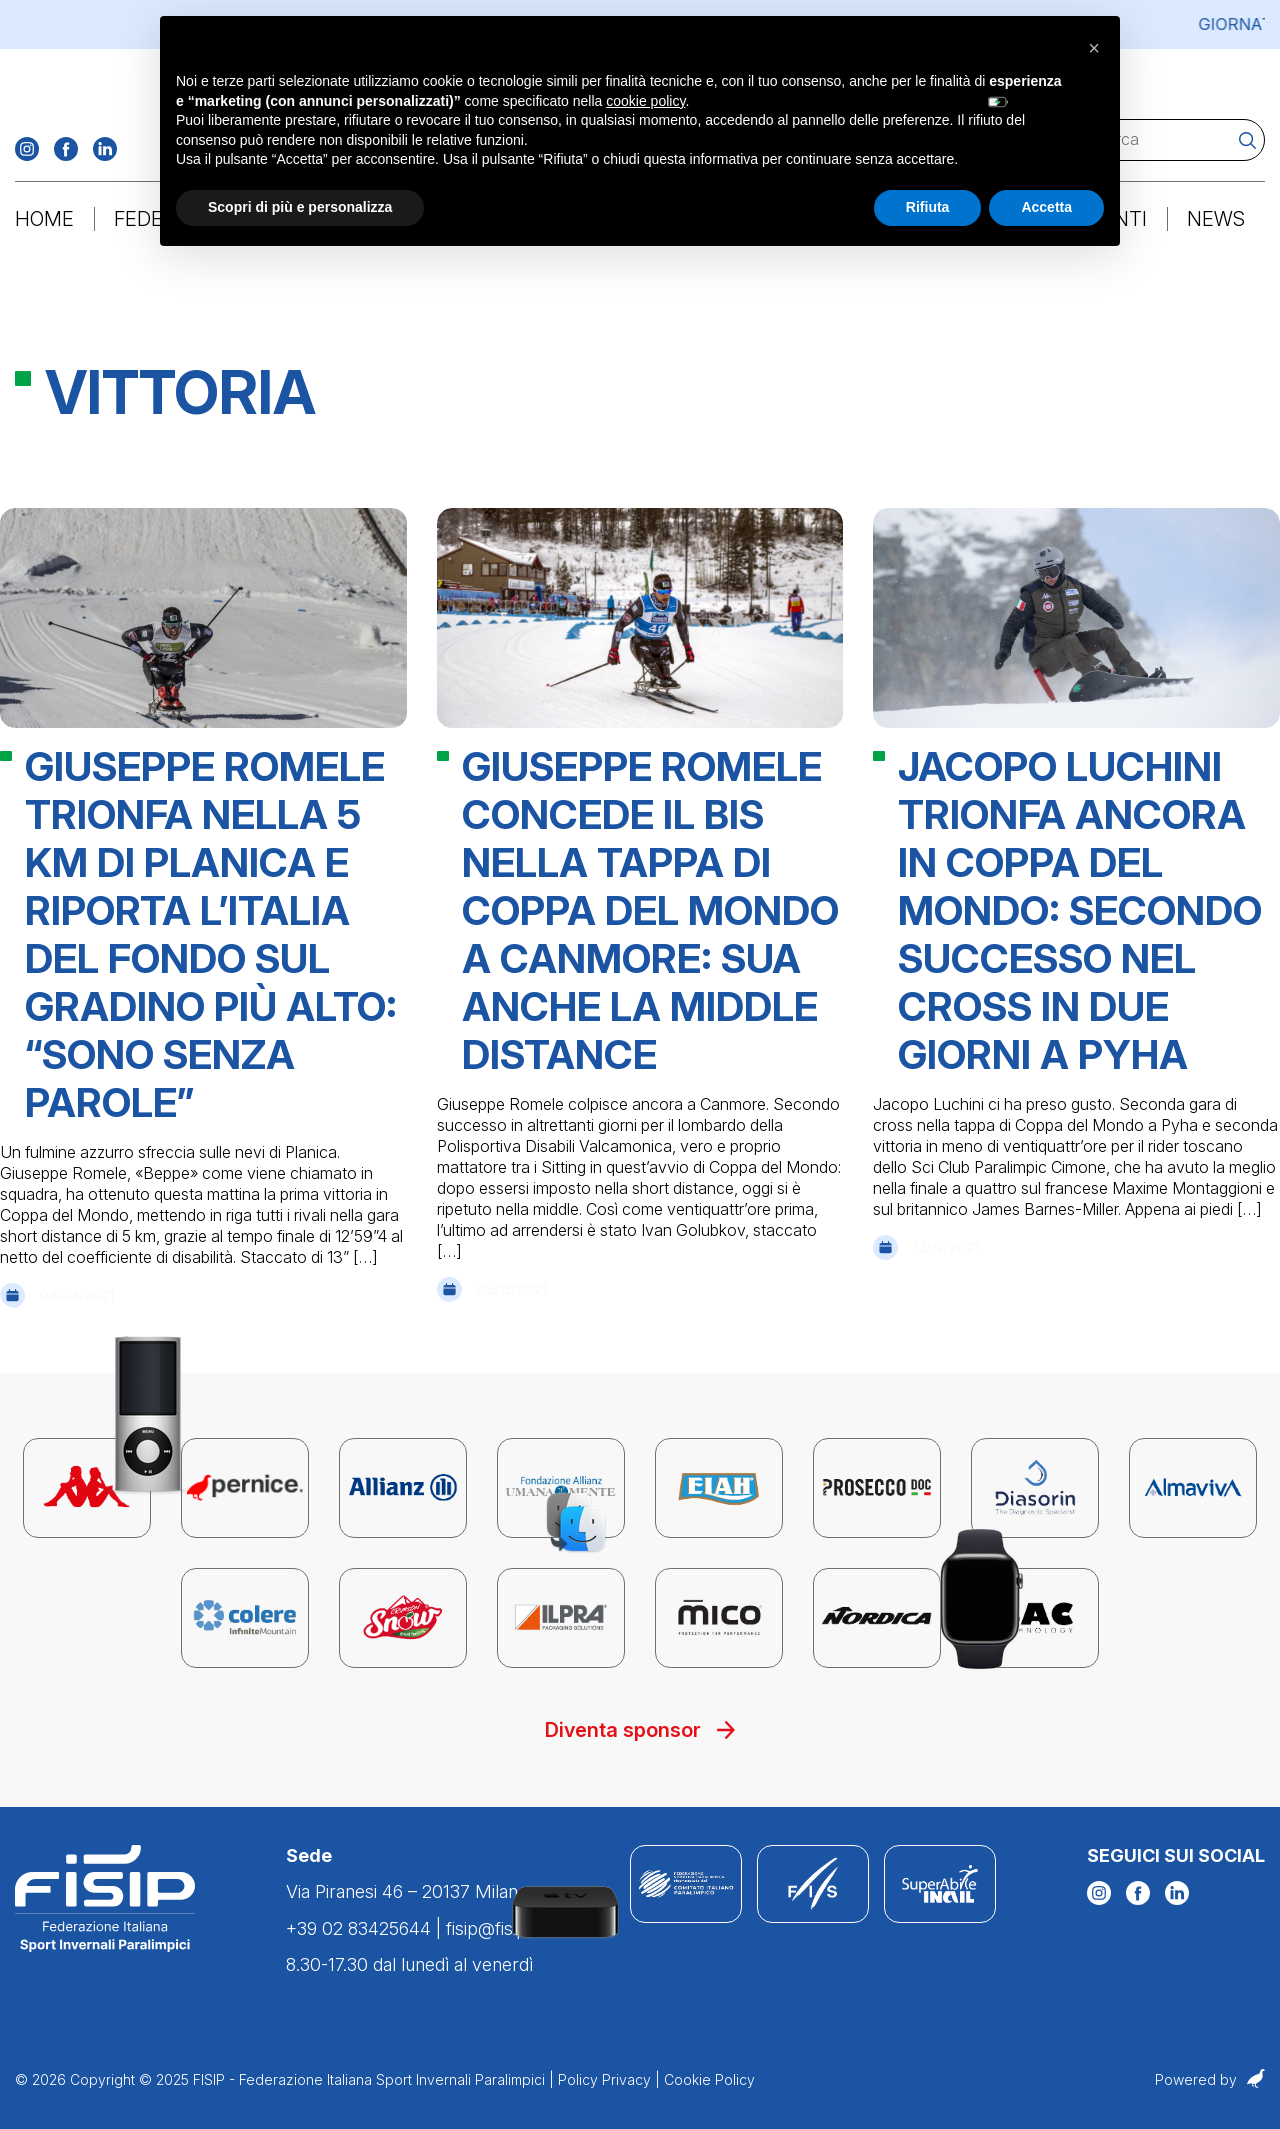 The height and width of the screenshot is (2129, 1280). Describe the element at coordinates (147, 1416) in the screenshot. I see `iPod nano device connected` at that location.